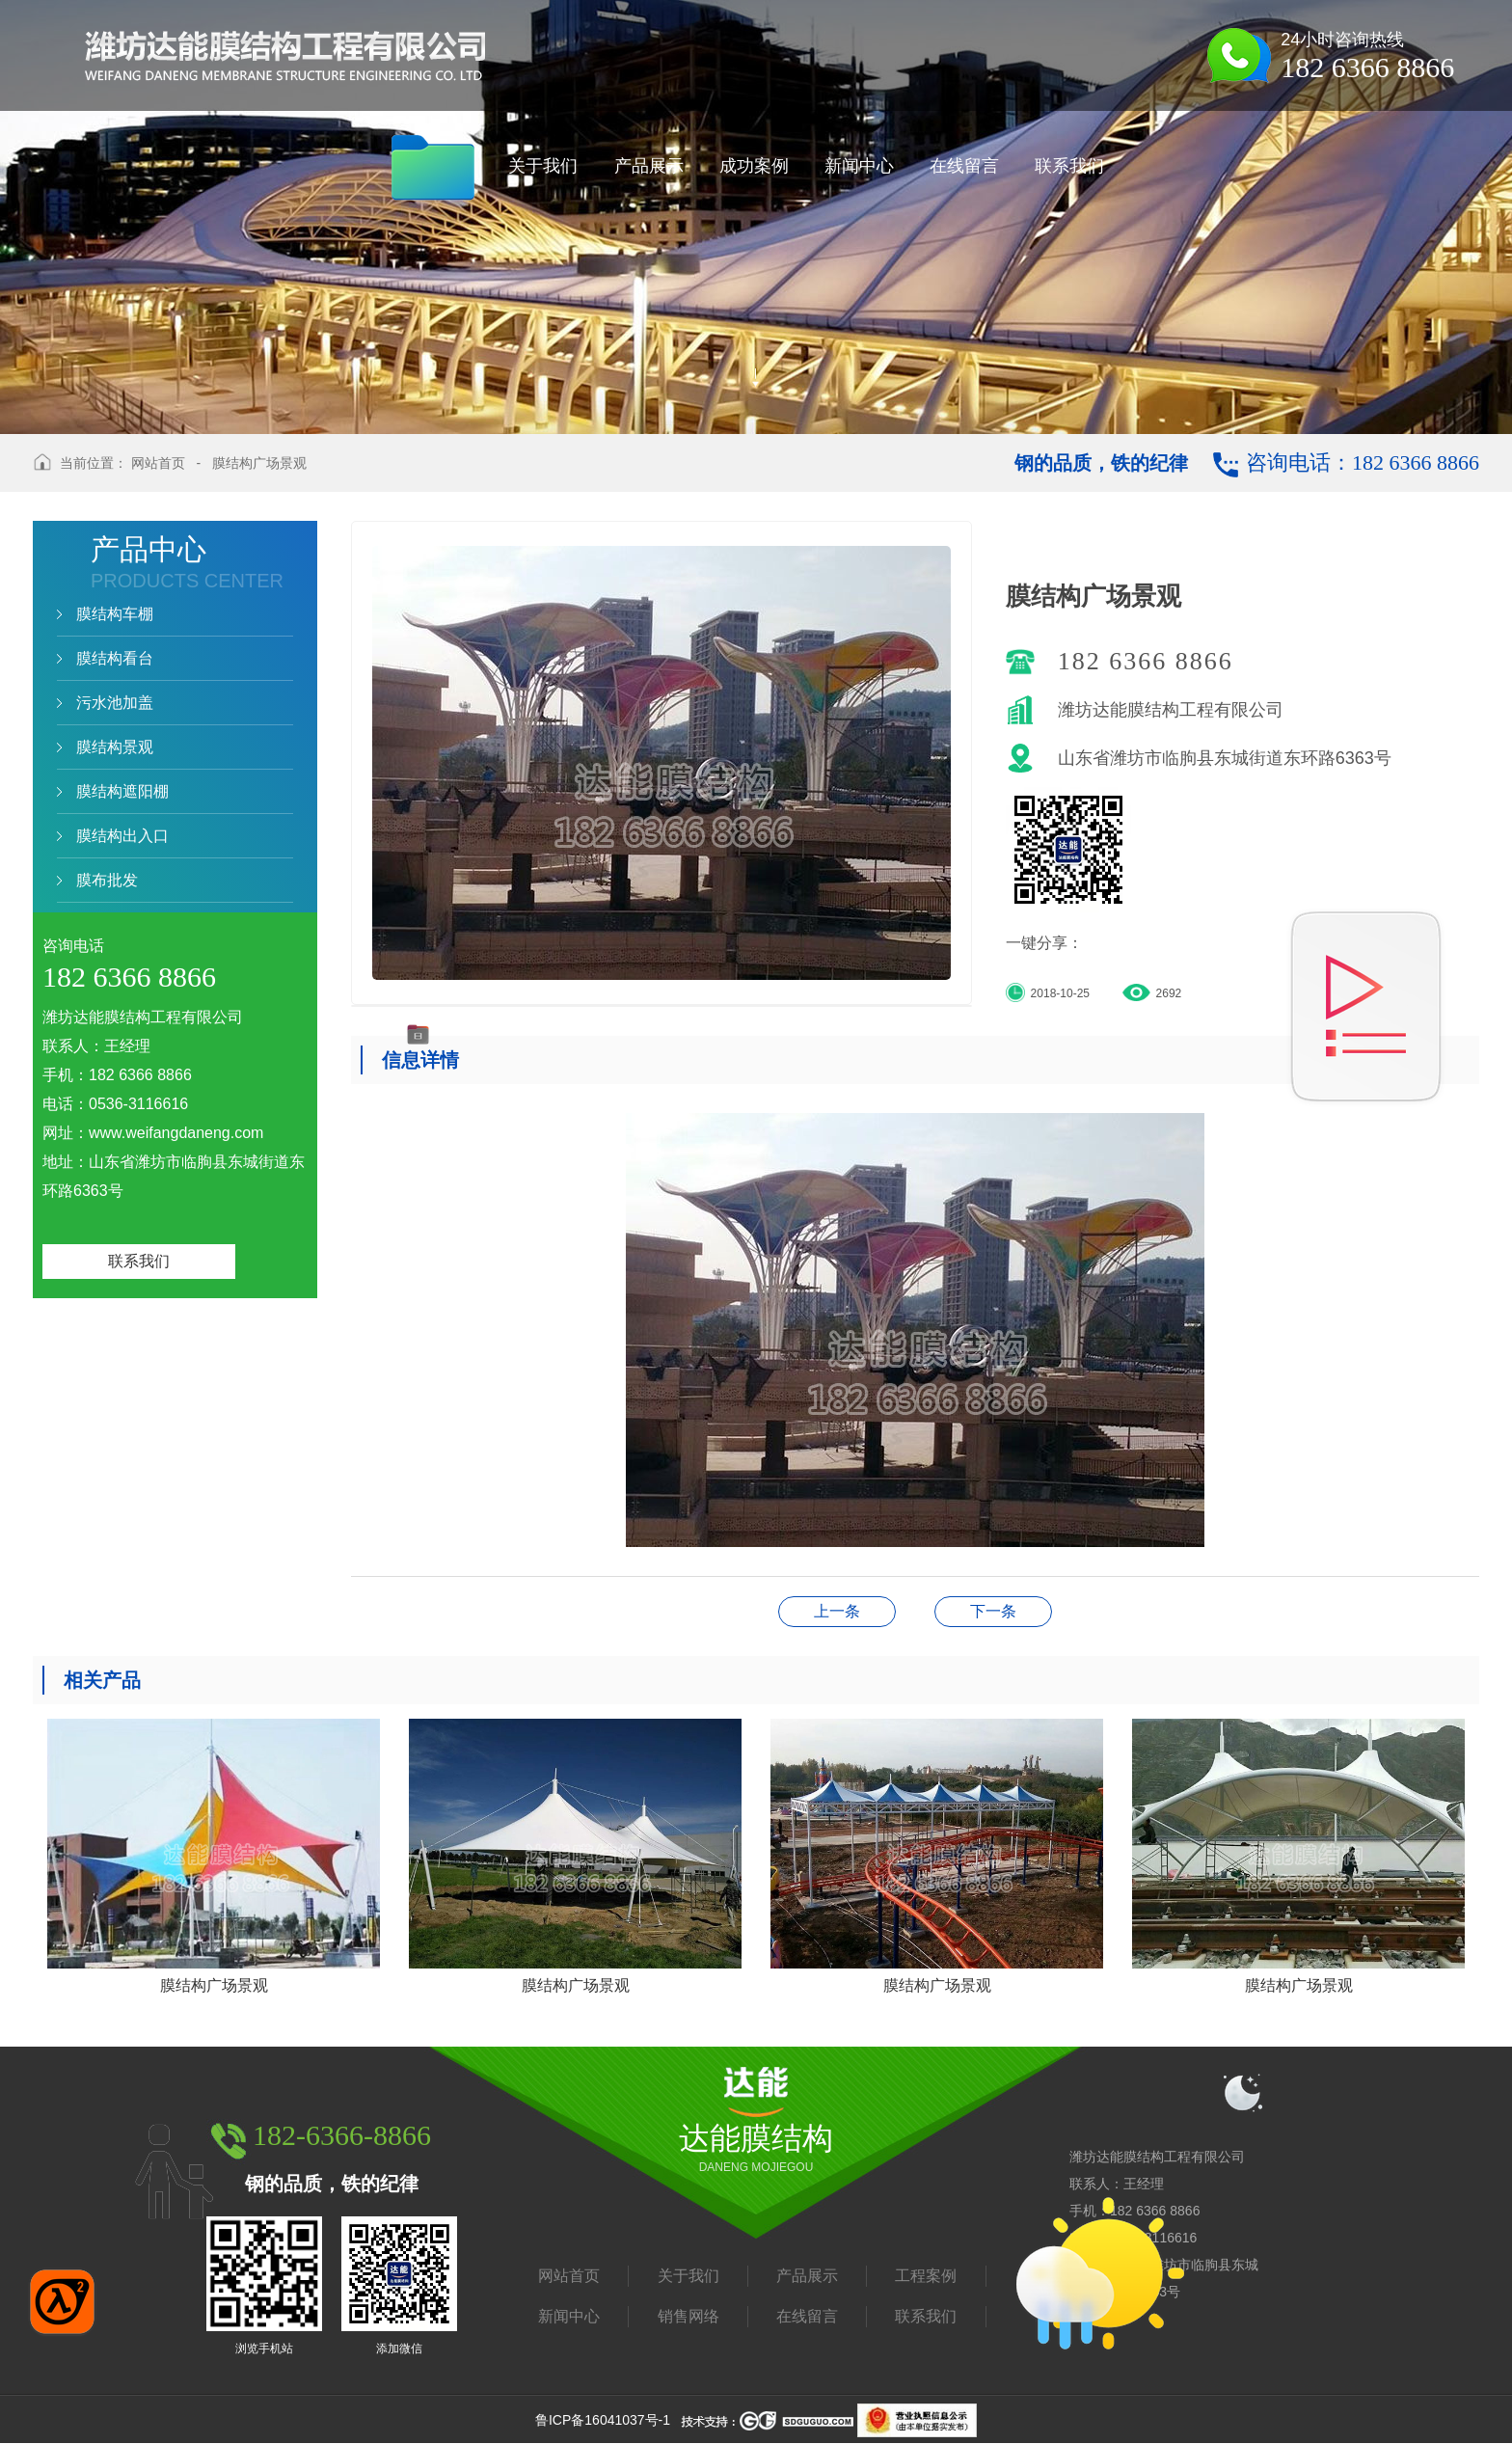 The width and height of the screenshot is (1512, 2444). I want to click on an mpegurl audio playlist file, so click(1365, 1006).